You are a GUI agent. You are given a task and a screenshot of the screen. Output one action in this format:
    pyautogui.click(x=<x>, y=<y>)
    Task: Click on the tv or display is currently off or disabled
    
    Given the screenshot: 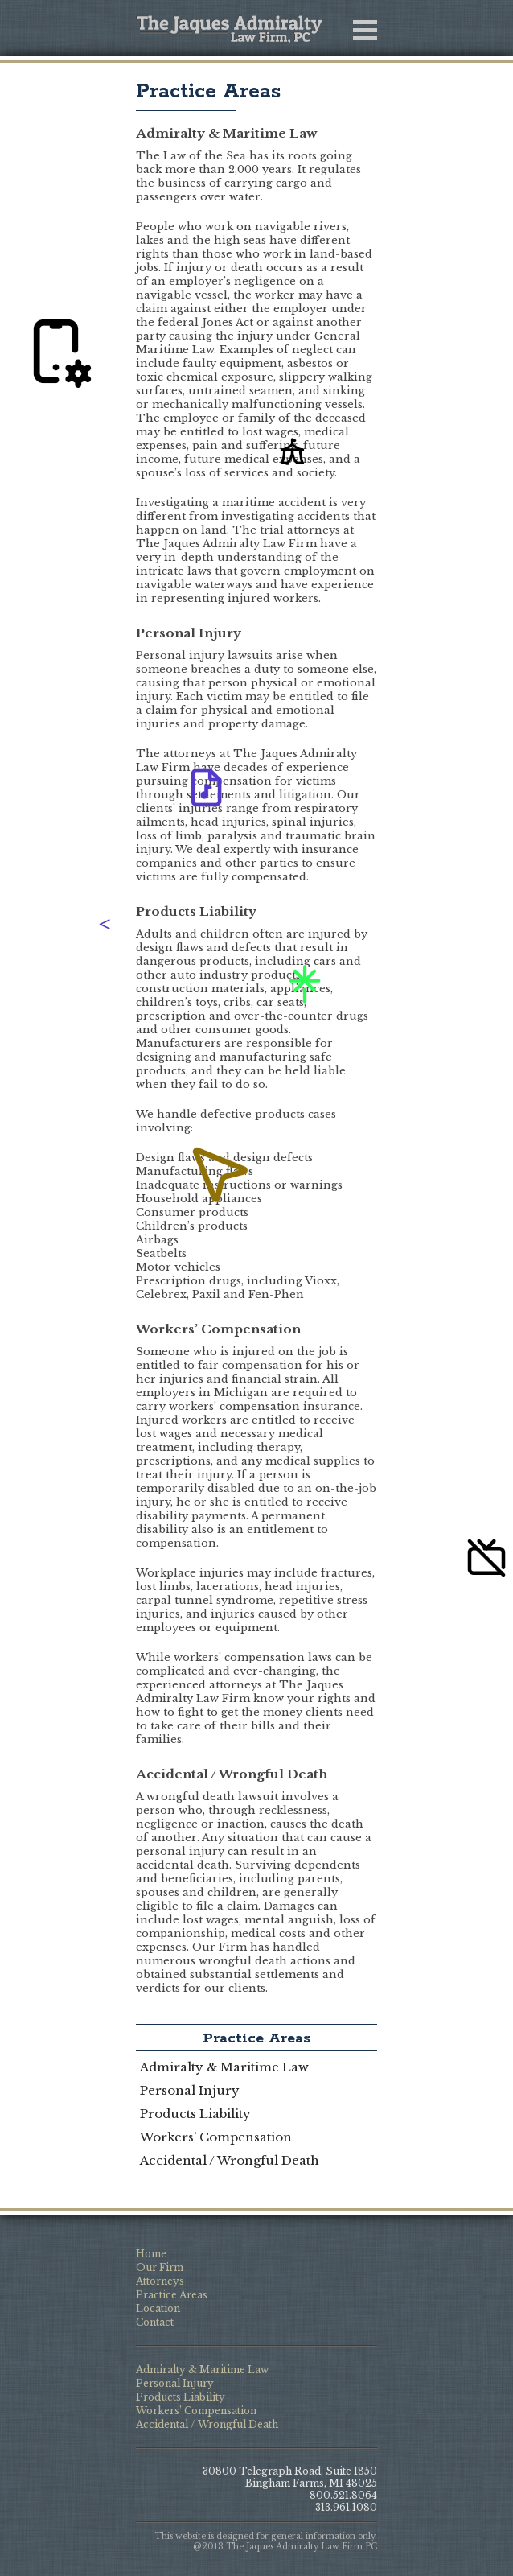 What is the action you would take?
    pyautogui.click(x=486, y=1558)
    